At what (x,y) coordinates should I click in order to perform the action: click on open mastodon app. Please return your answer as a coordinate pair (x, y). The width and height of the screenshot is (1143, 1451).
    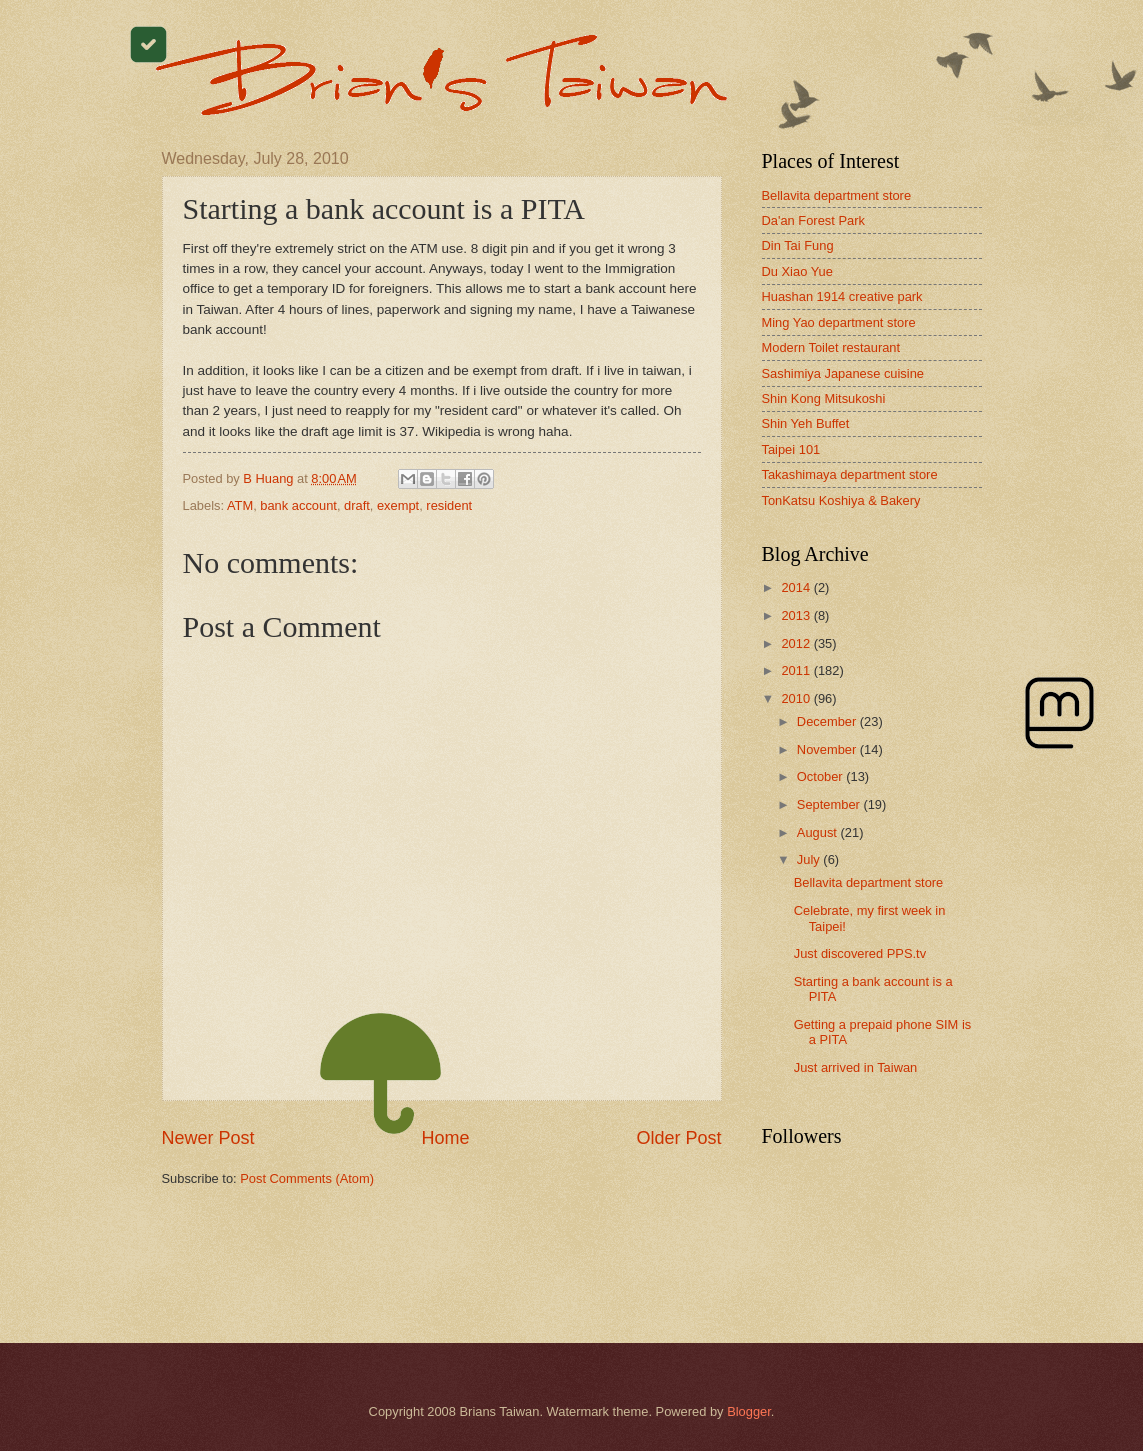
    Looking at the image, I should click on (1059, 711).